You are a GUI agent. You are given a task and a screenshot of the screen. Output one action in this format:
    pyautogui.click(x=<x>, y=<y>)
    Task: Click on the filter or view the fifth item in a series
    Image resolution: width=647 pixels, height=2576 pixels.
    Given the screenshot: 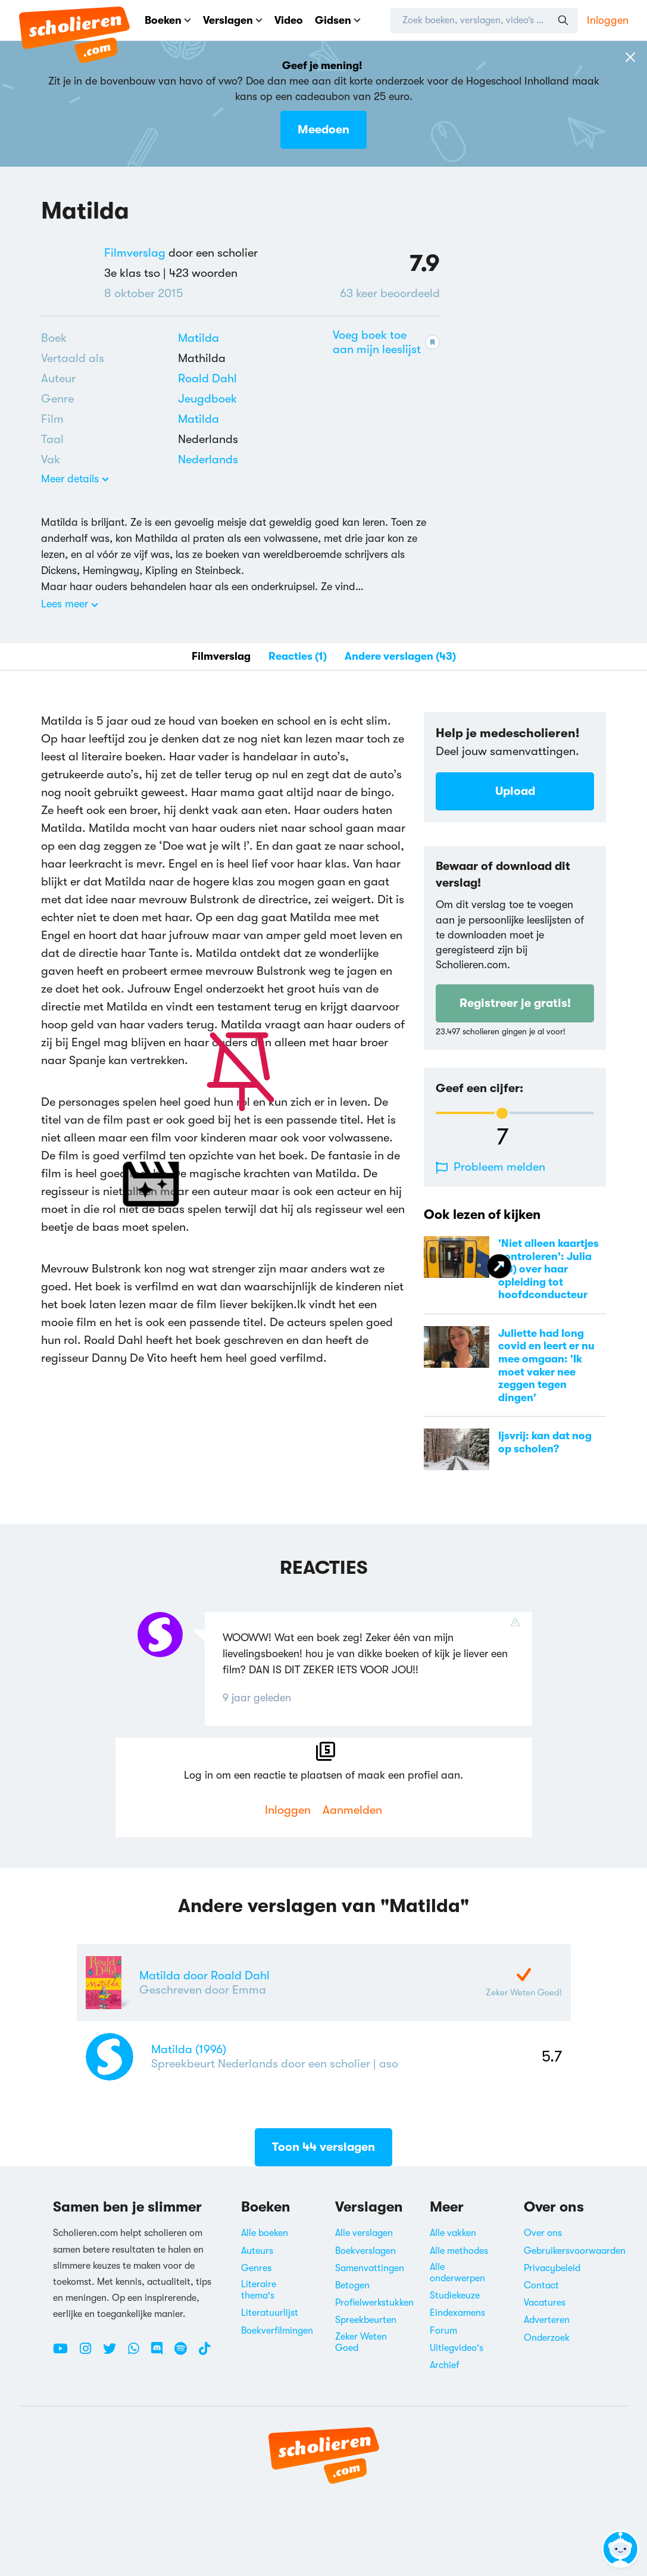 What is the action you would take?
    pyautogui.click(x=326, y=1751)
    